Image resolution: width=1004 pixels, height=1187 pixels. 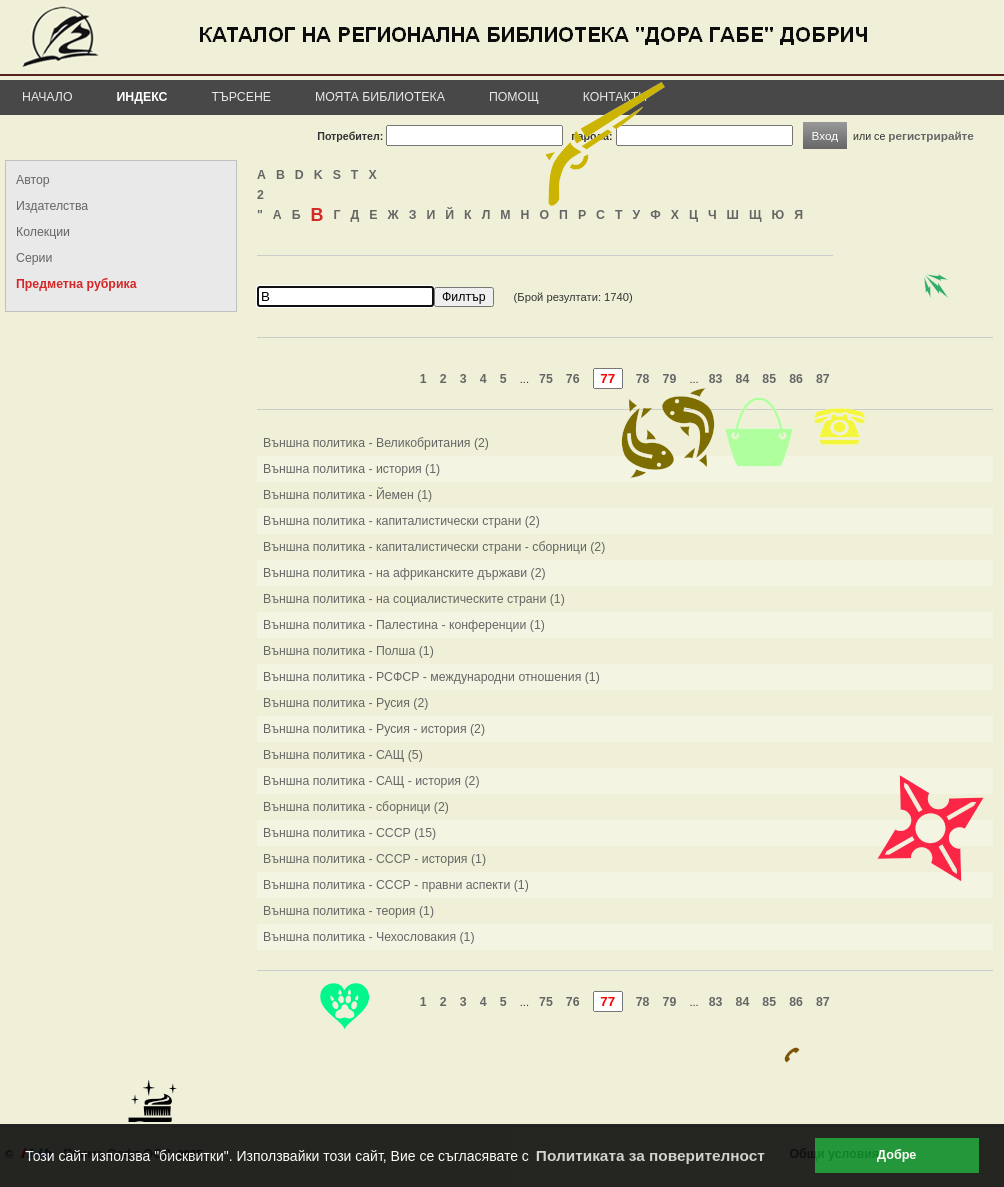 I want to click on access beach or vacation-related items, so click(x=759, y=432).